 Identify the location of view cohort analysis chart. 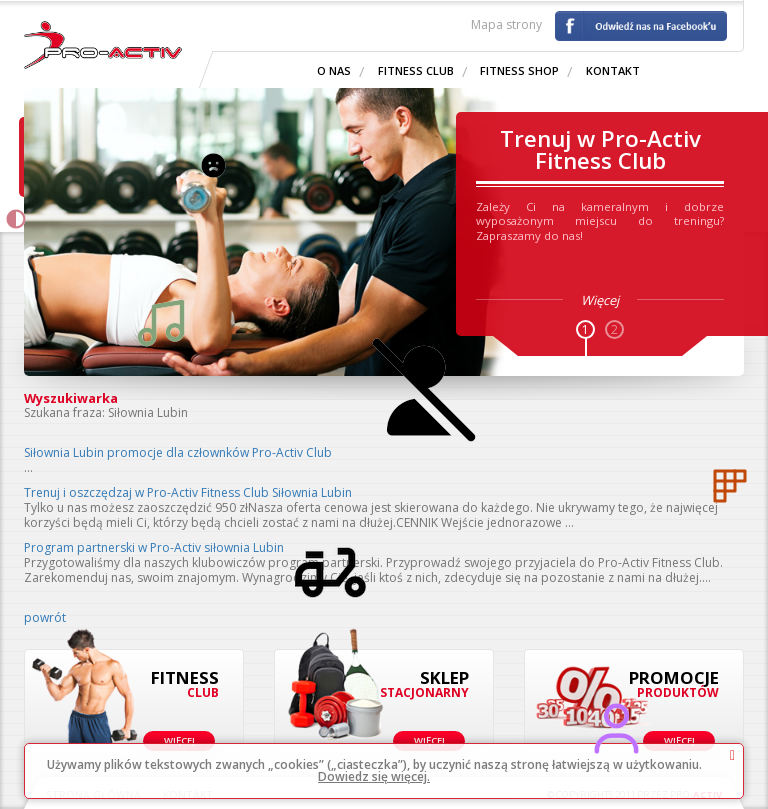
(730, 486).